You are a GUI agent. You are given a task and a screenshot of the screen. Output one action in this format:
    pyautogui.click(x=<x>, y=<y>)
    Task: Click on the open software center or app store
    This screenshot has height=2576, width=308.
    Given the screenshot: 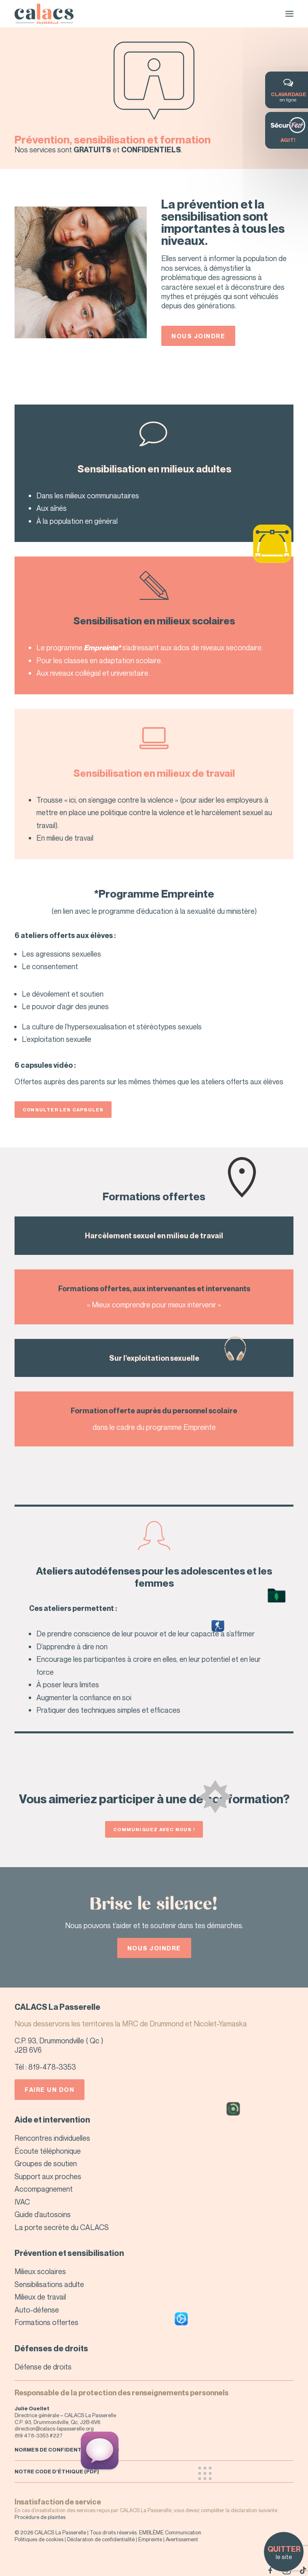 What is the action you would take?
    pyautogui.click(x=181, y=2319)
    